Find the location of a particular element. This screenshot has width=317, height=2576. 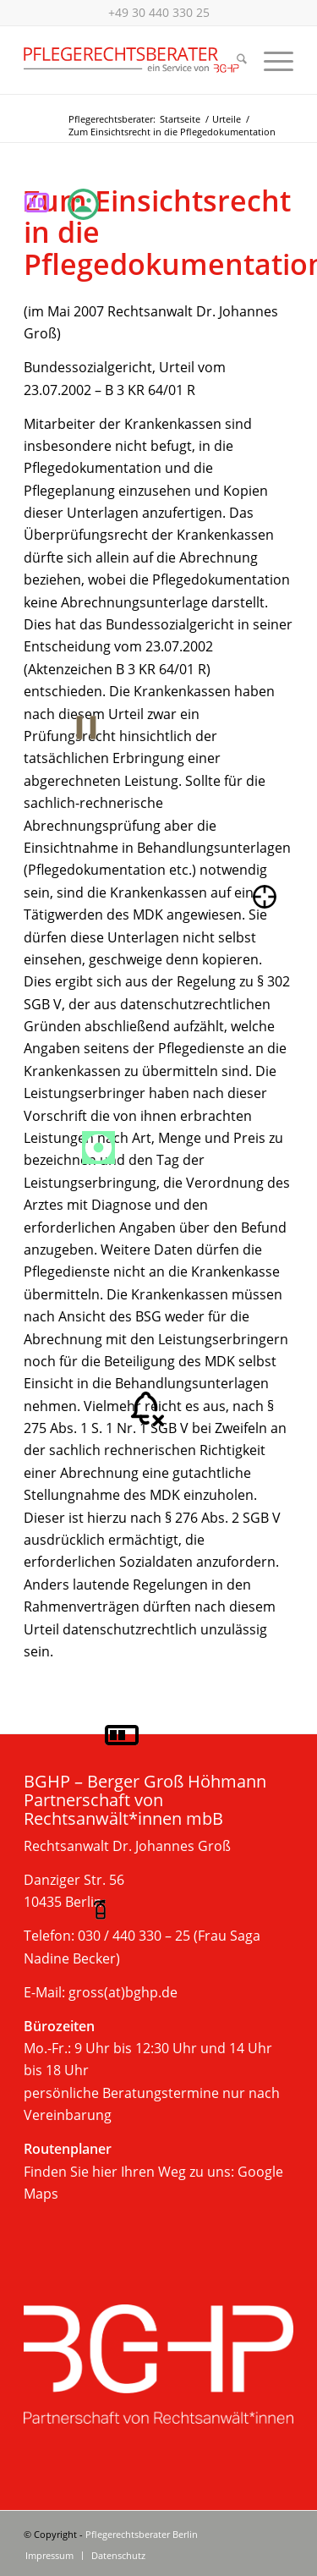

view music album or collection is located at coordinates (98, 1147).